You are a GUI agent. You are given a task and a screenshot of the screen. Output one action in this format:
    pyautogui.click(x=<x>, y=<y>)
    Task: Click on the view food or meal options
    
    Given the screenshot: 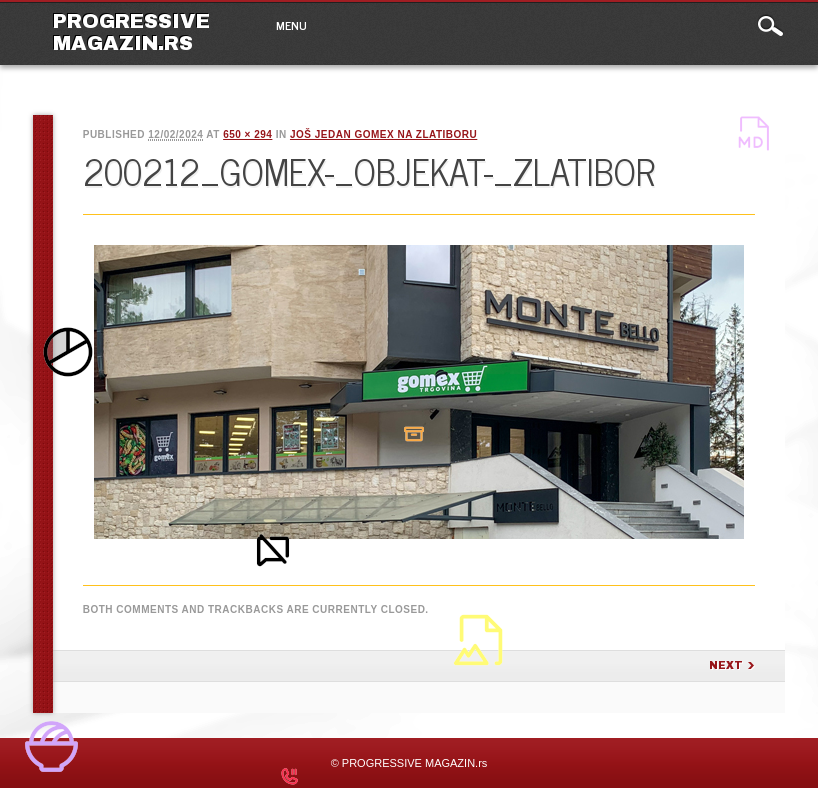 What is the action you would take?
    pyautogui.click(x=51, y=747)
    